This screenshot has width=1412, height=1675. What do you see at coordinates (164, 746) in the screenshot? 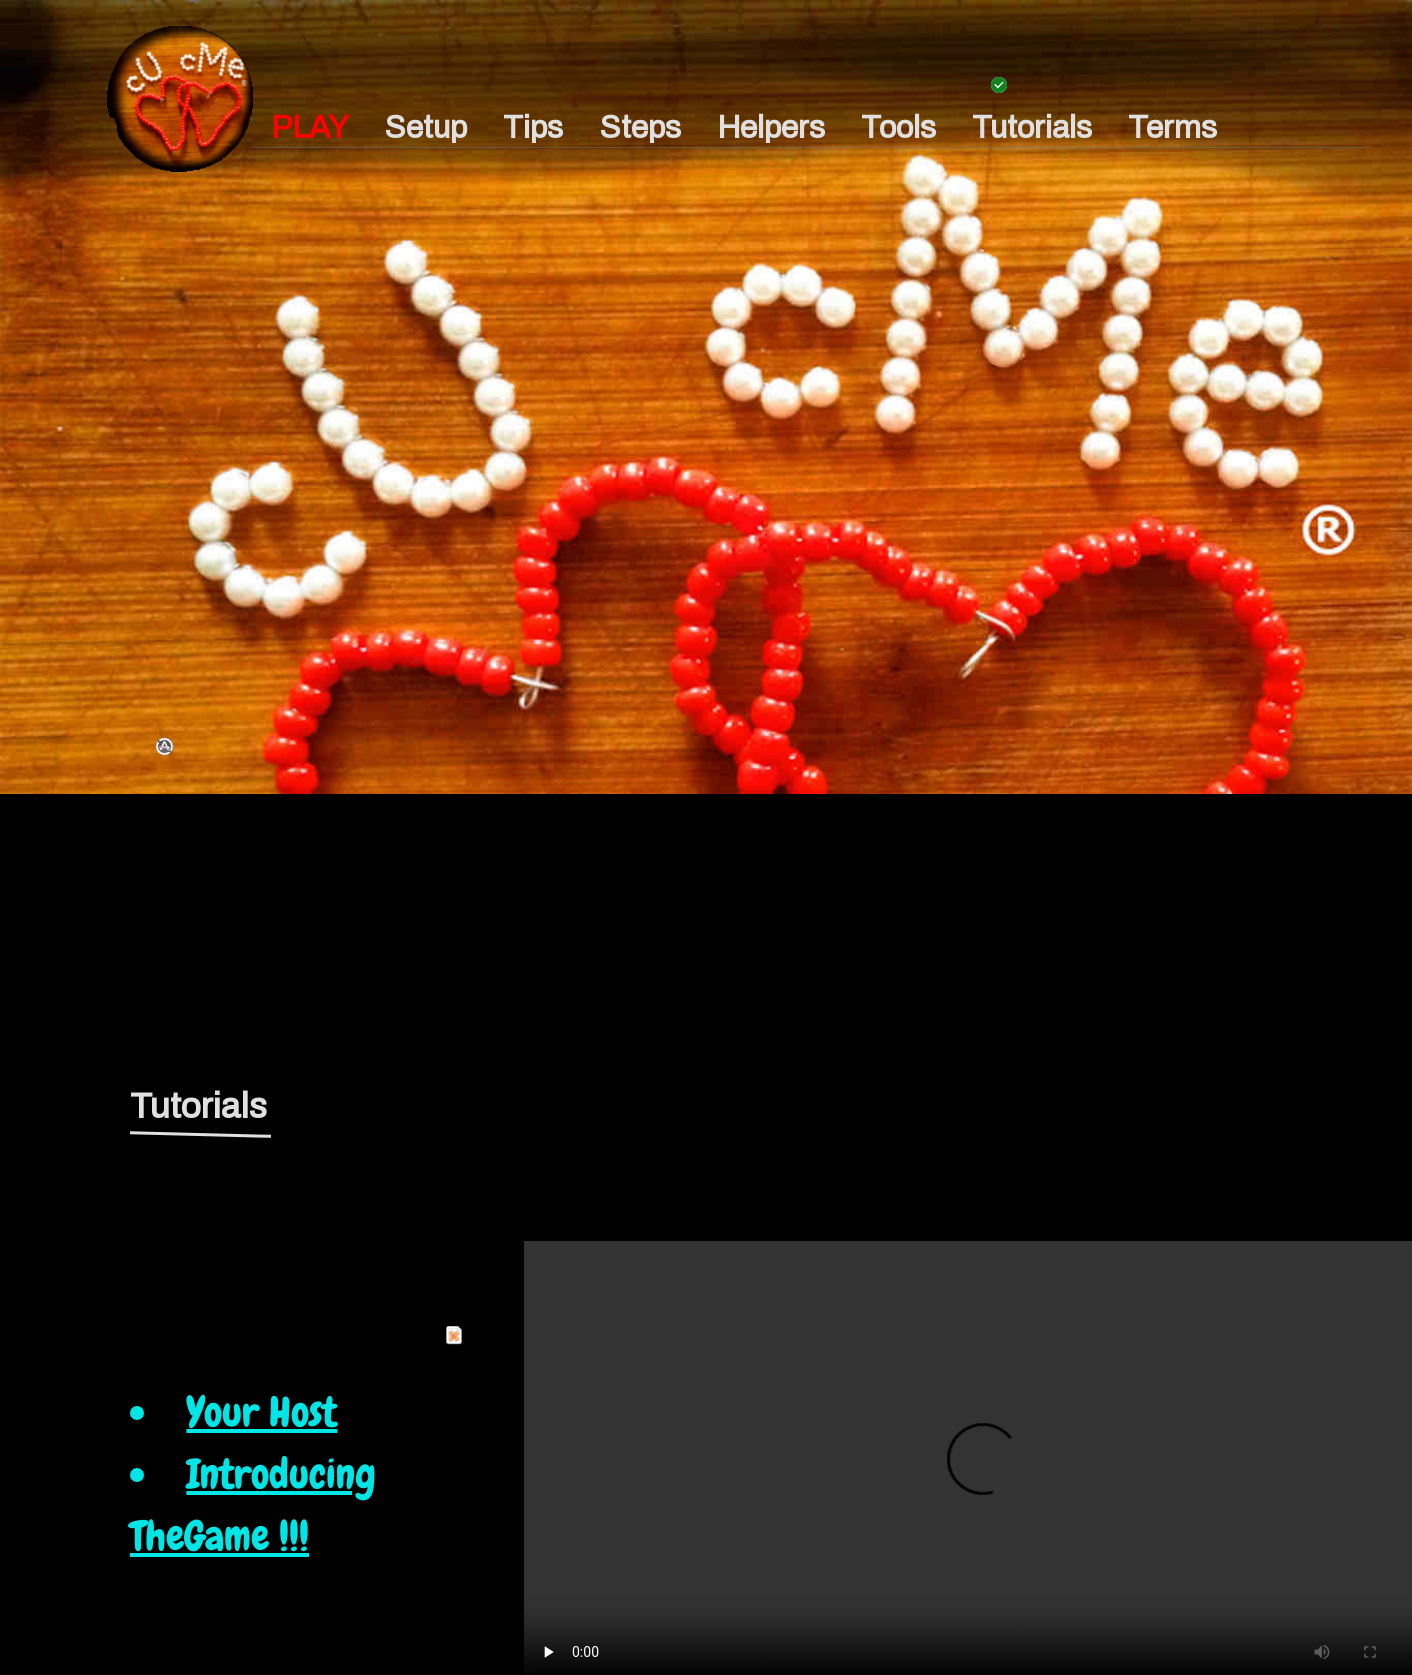
I see `open the software updater application` at bounding box center [164, 746].